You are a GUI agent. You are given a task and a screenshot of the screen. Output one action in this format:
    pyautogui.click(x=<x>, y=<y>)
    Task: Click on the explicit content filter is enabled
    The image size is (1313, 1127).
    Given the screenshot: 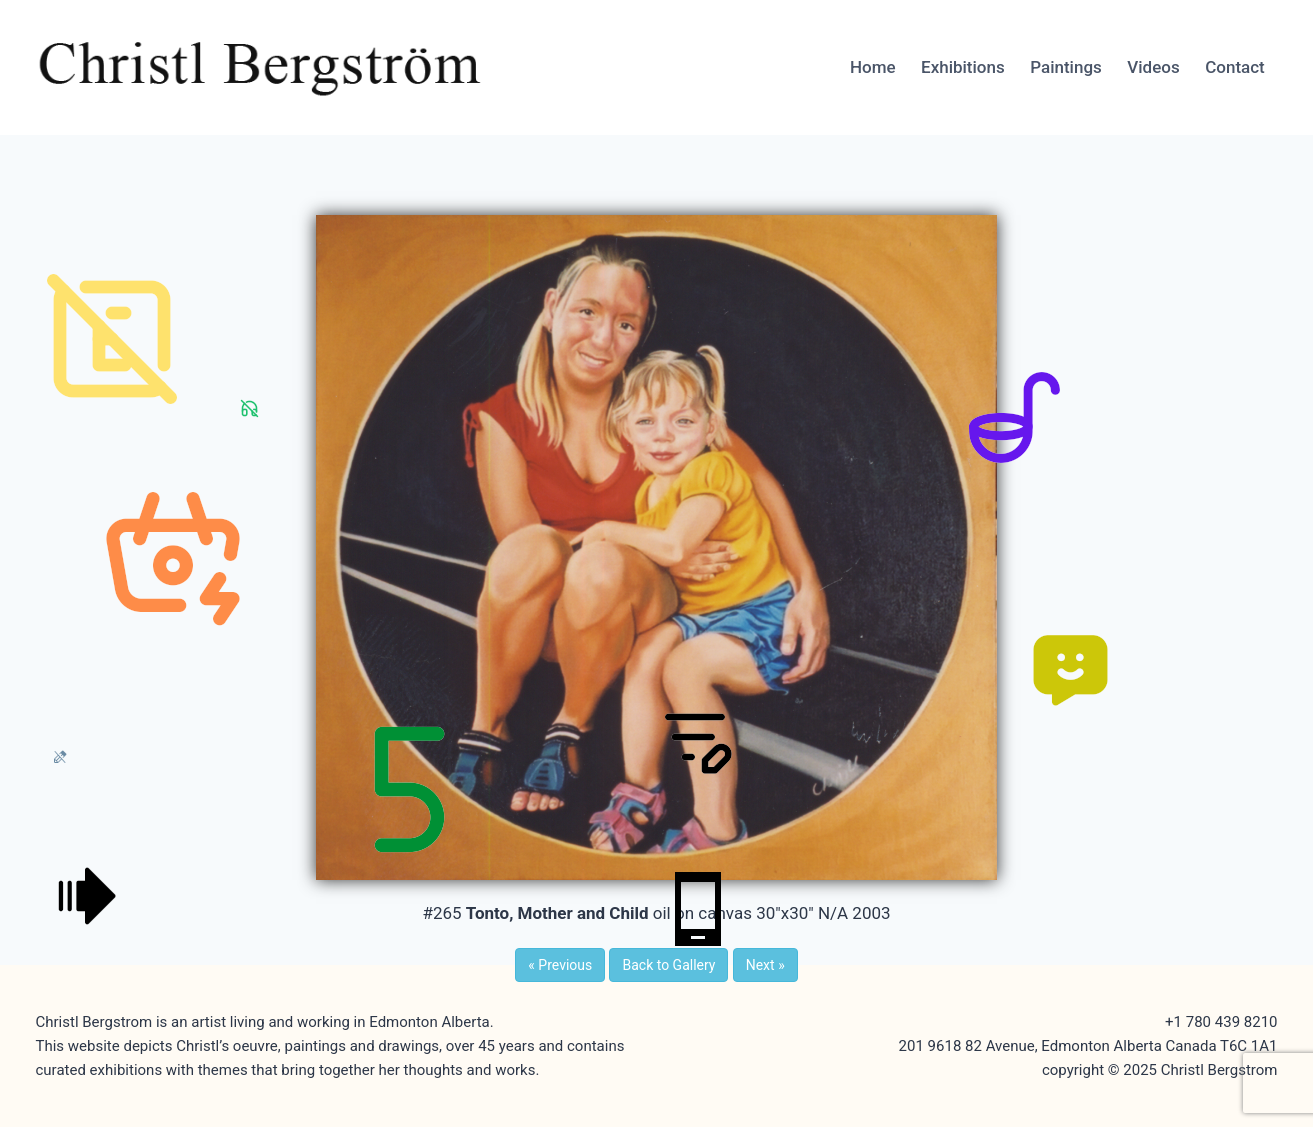 What is the action you would take?
    pyautogui.click(x=112, y=339)
    